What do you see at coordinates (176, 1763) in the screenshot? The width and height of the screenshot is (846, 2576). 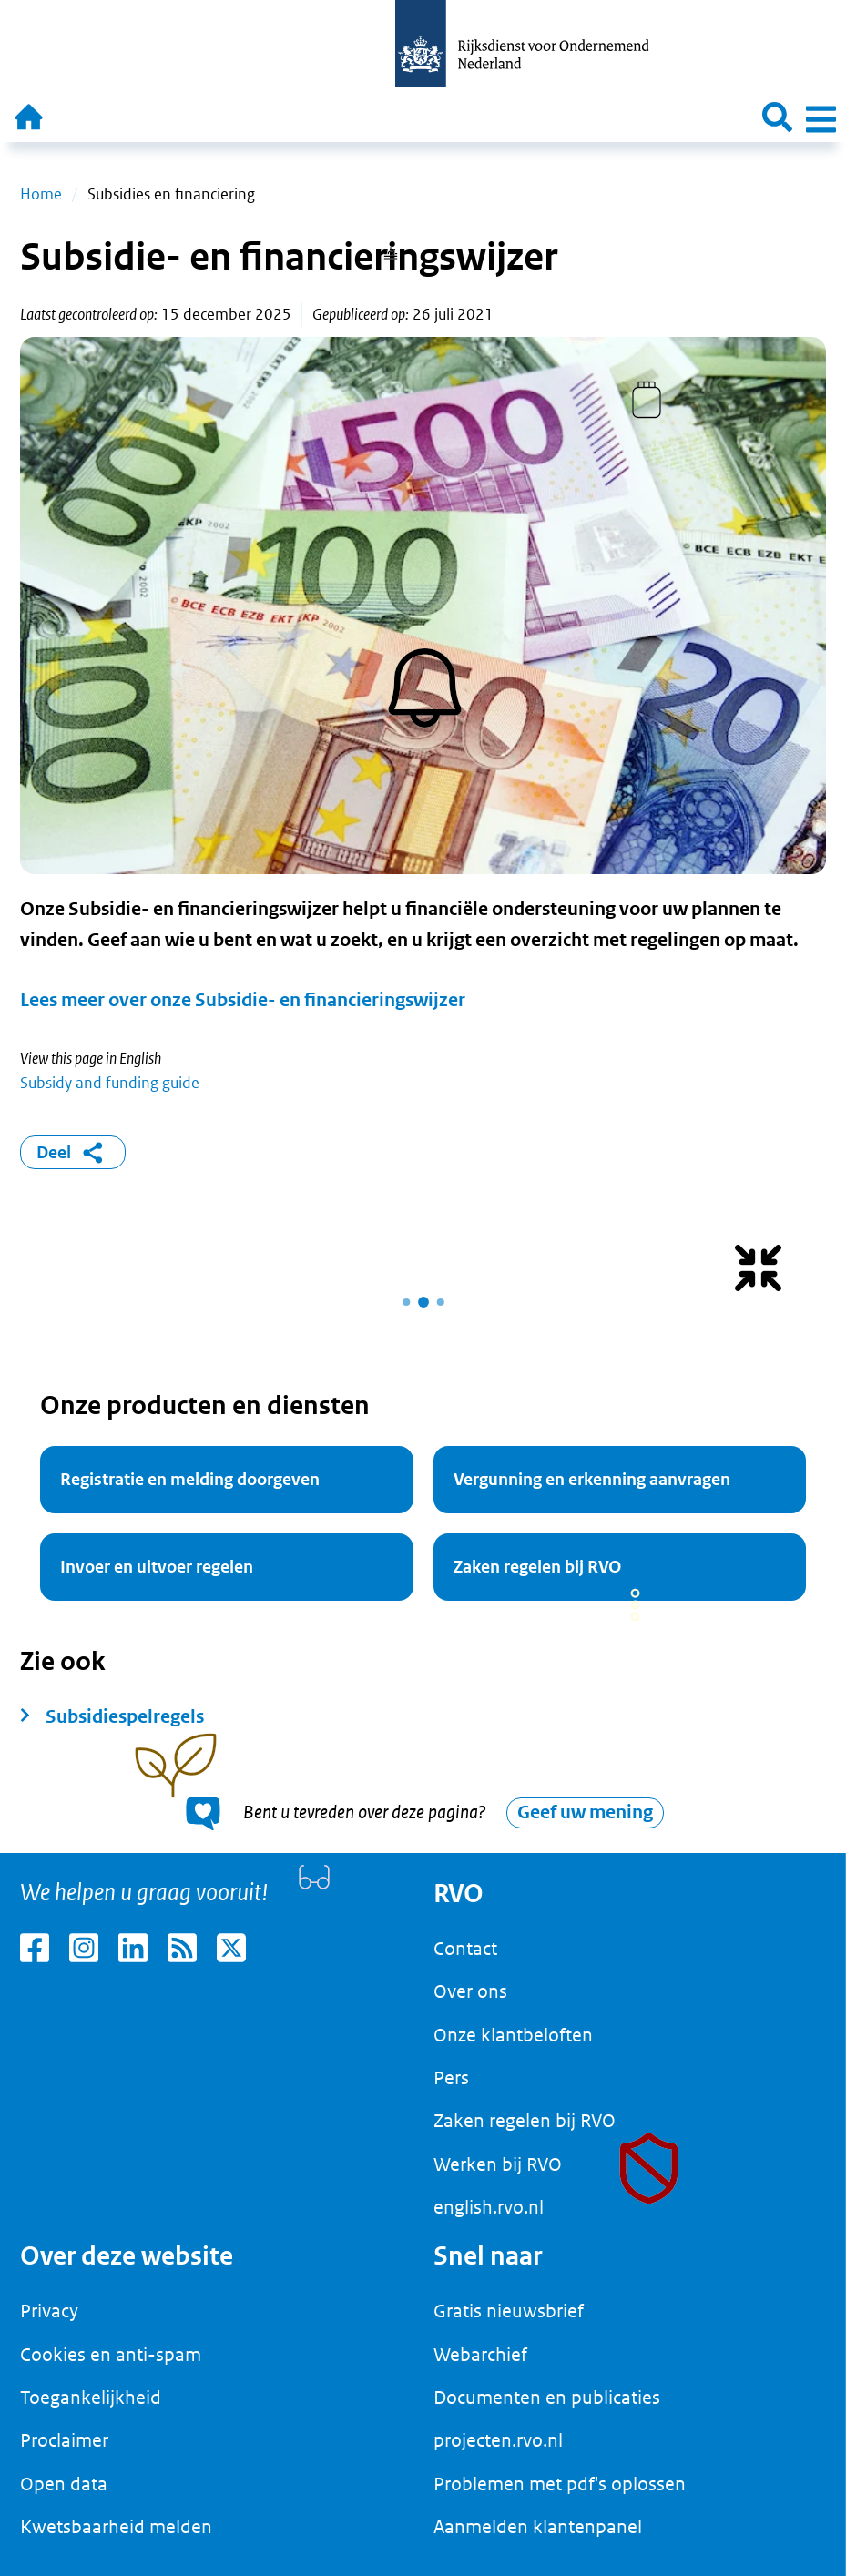 I see `access plant care or gardening features` at bounding box center [176, 1763].